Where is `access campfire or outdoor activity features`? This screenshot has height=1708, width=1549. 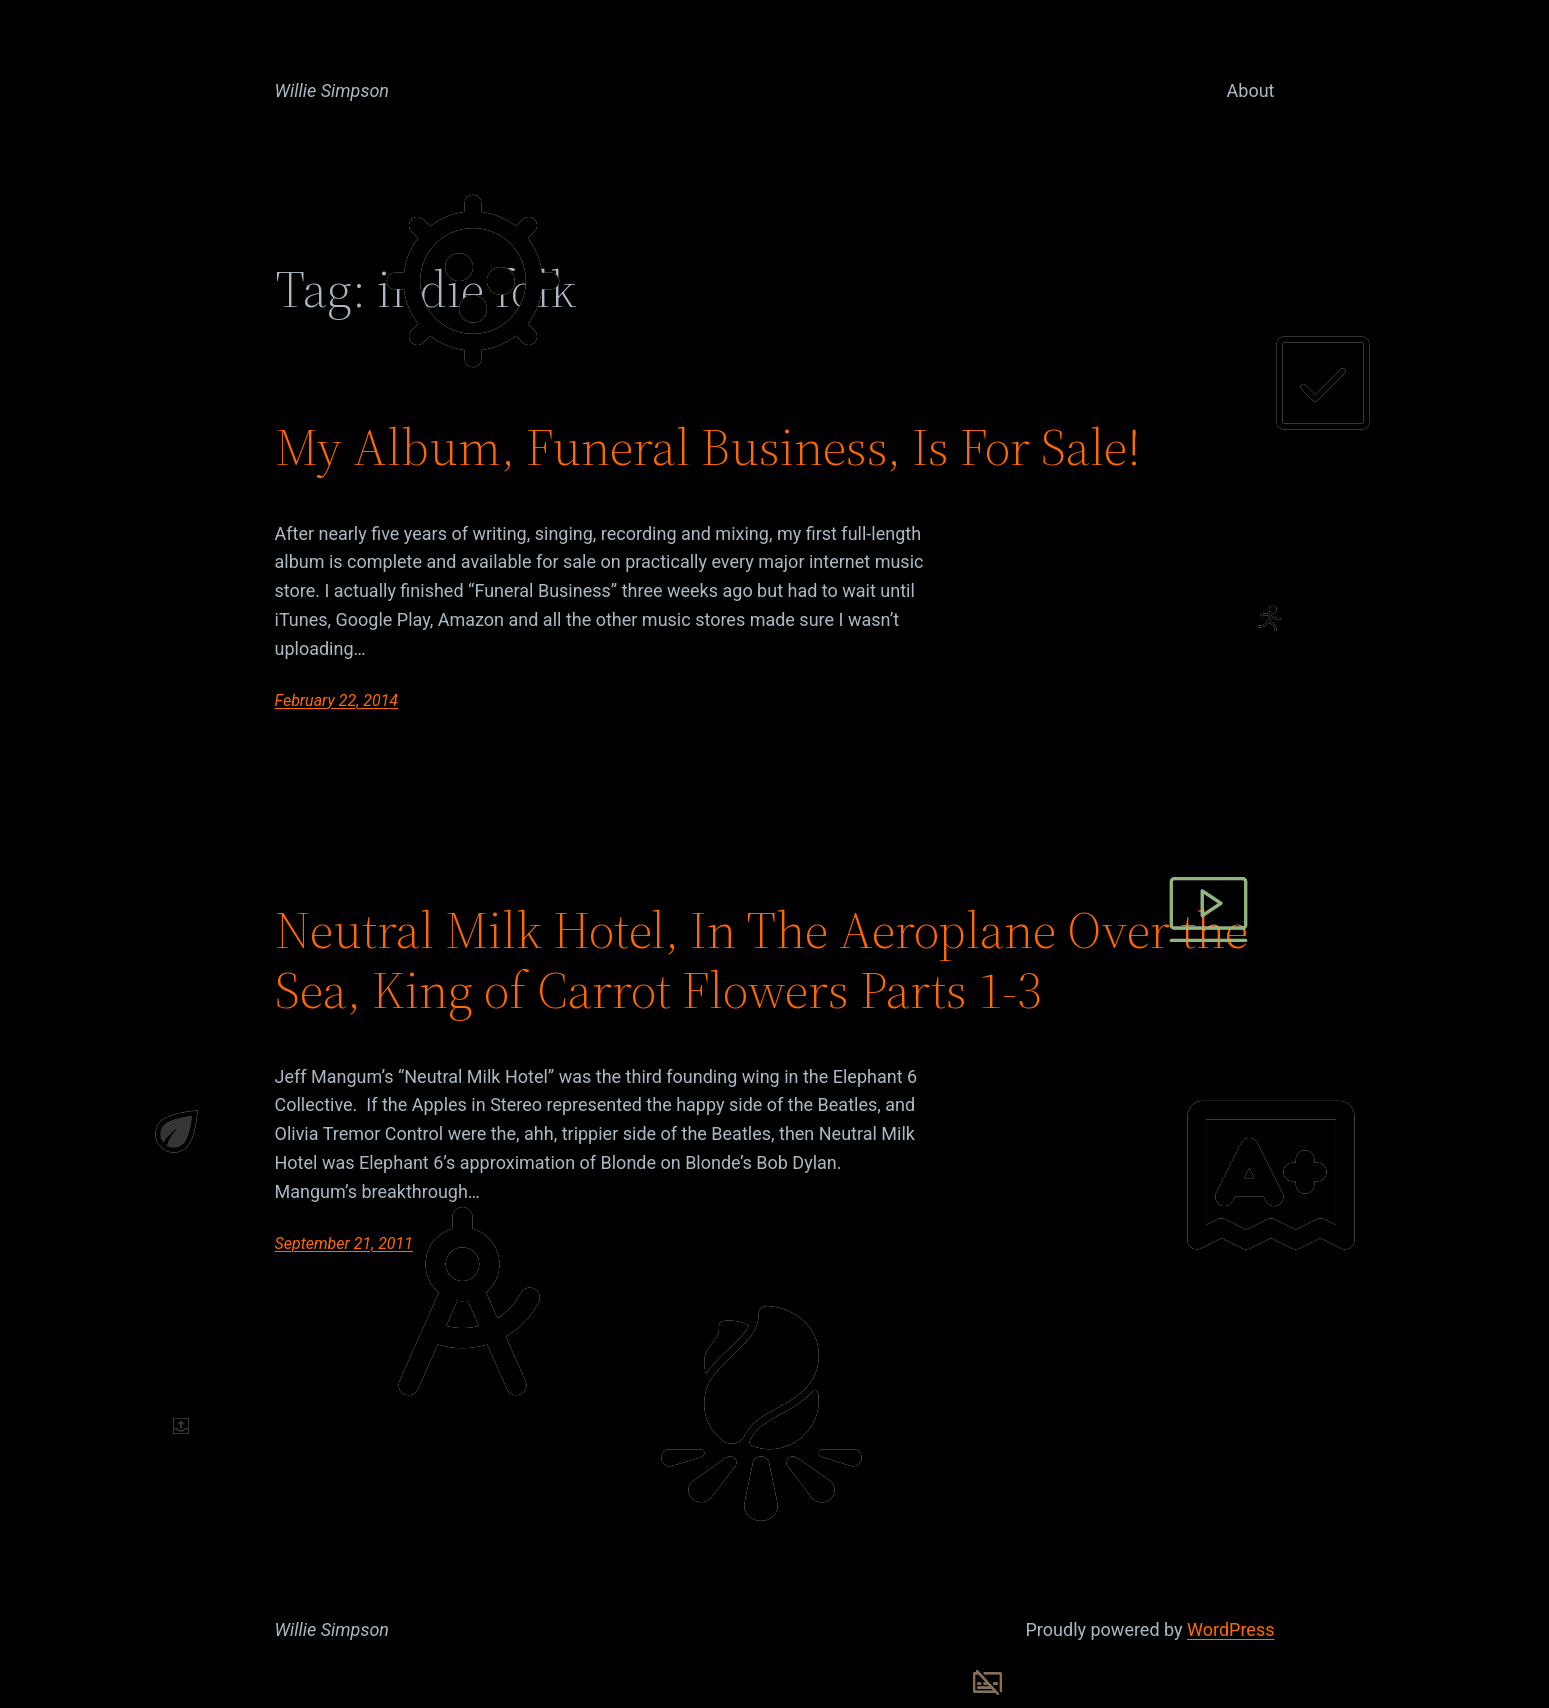
access campfire or outdoor activity features is located at coordinates (761, 1413).